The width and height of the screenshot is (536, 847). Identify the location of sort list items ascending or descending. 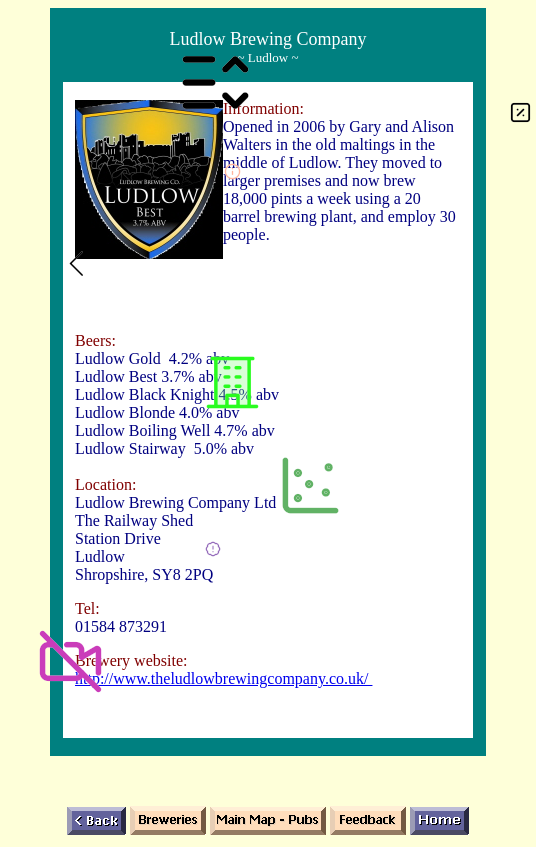
(215, 82).